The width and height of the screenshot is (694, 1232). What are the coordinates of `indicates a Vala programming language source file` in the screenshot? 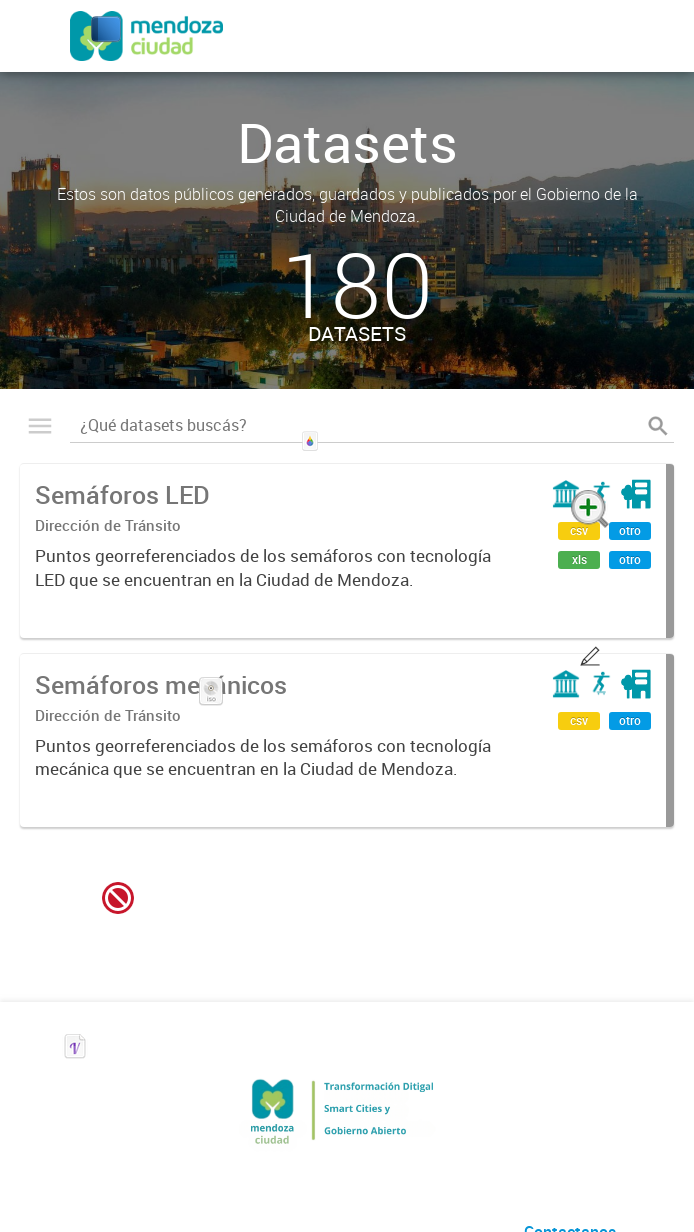 It's located at (75, 1046).